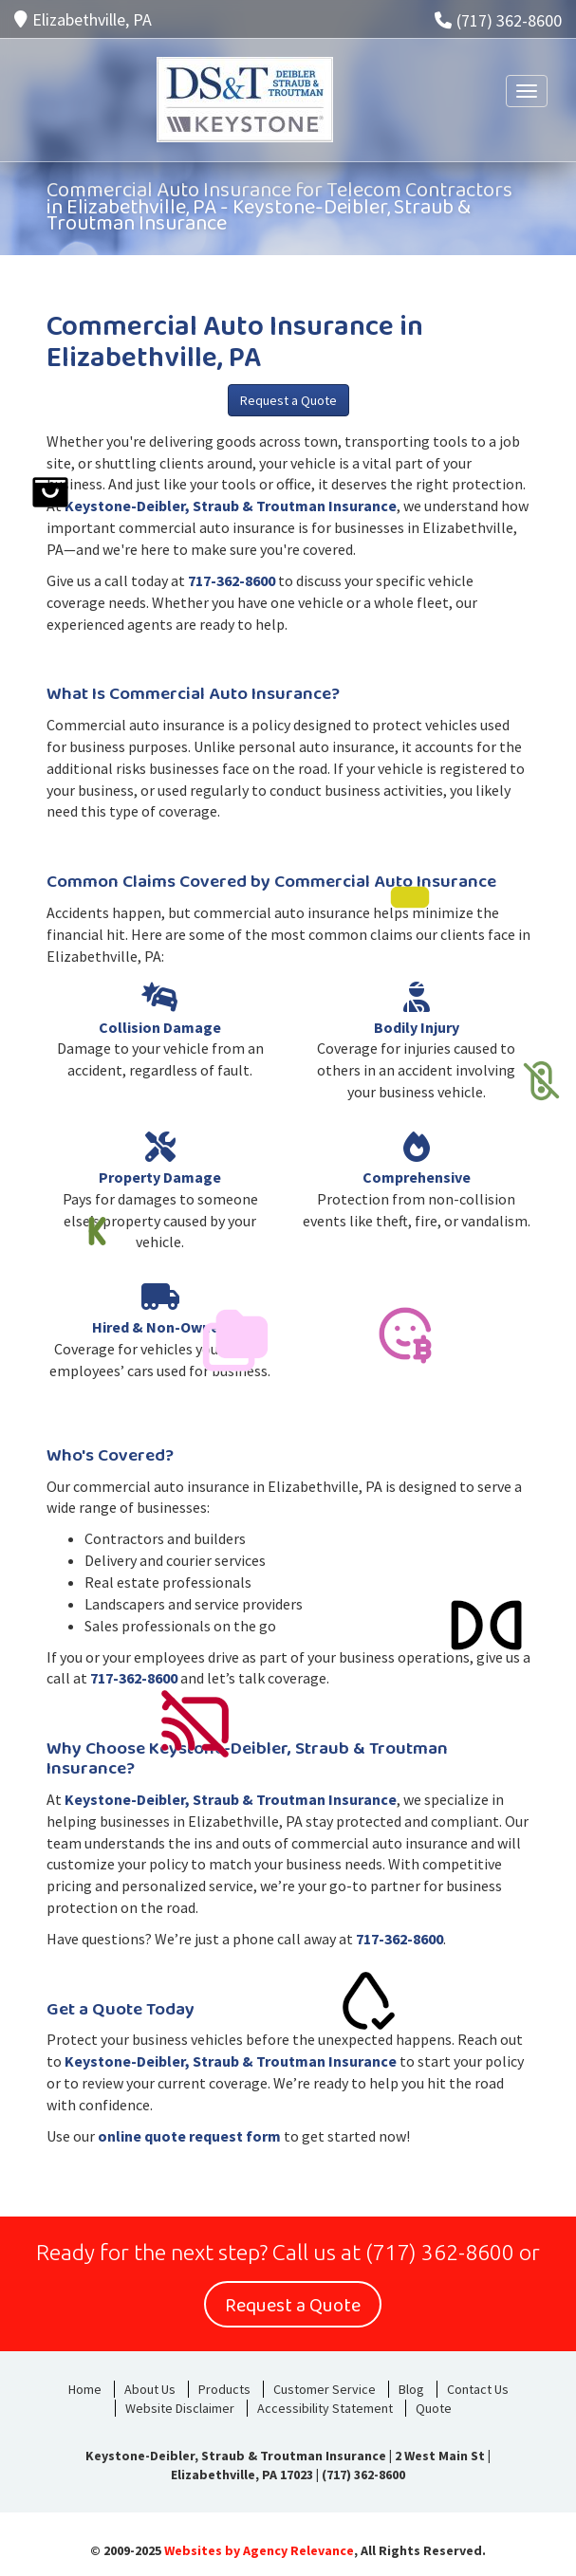 The width and height of the screenshot is (576, 2576). What do you see at coordinates (410, 897) in the screenshot?
I see `crop image to 16:9 aspect ratio` at bounding box center [410, 897].